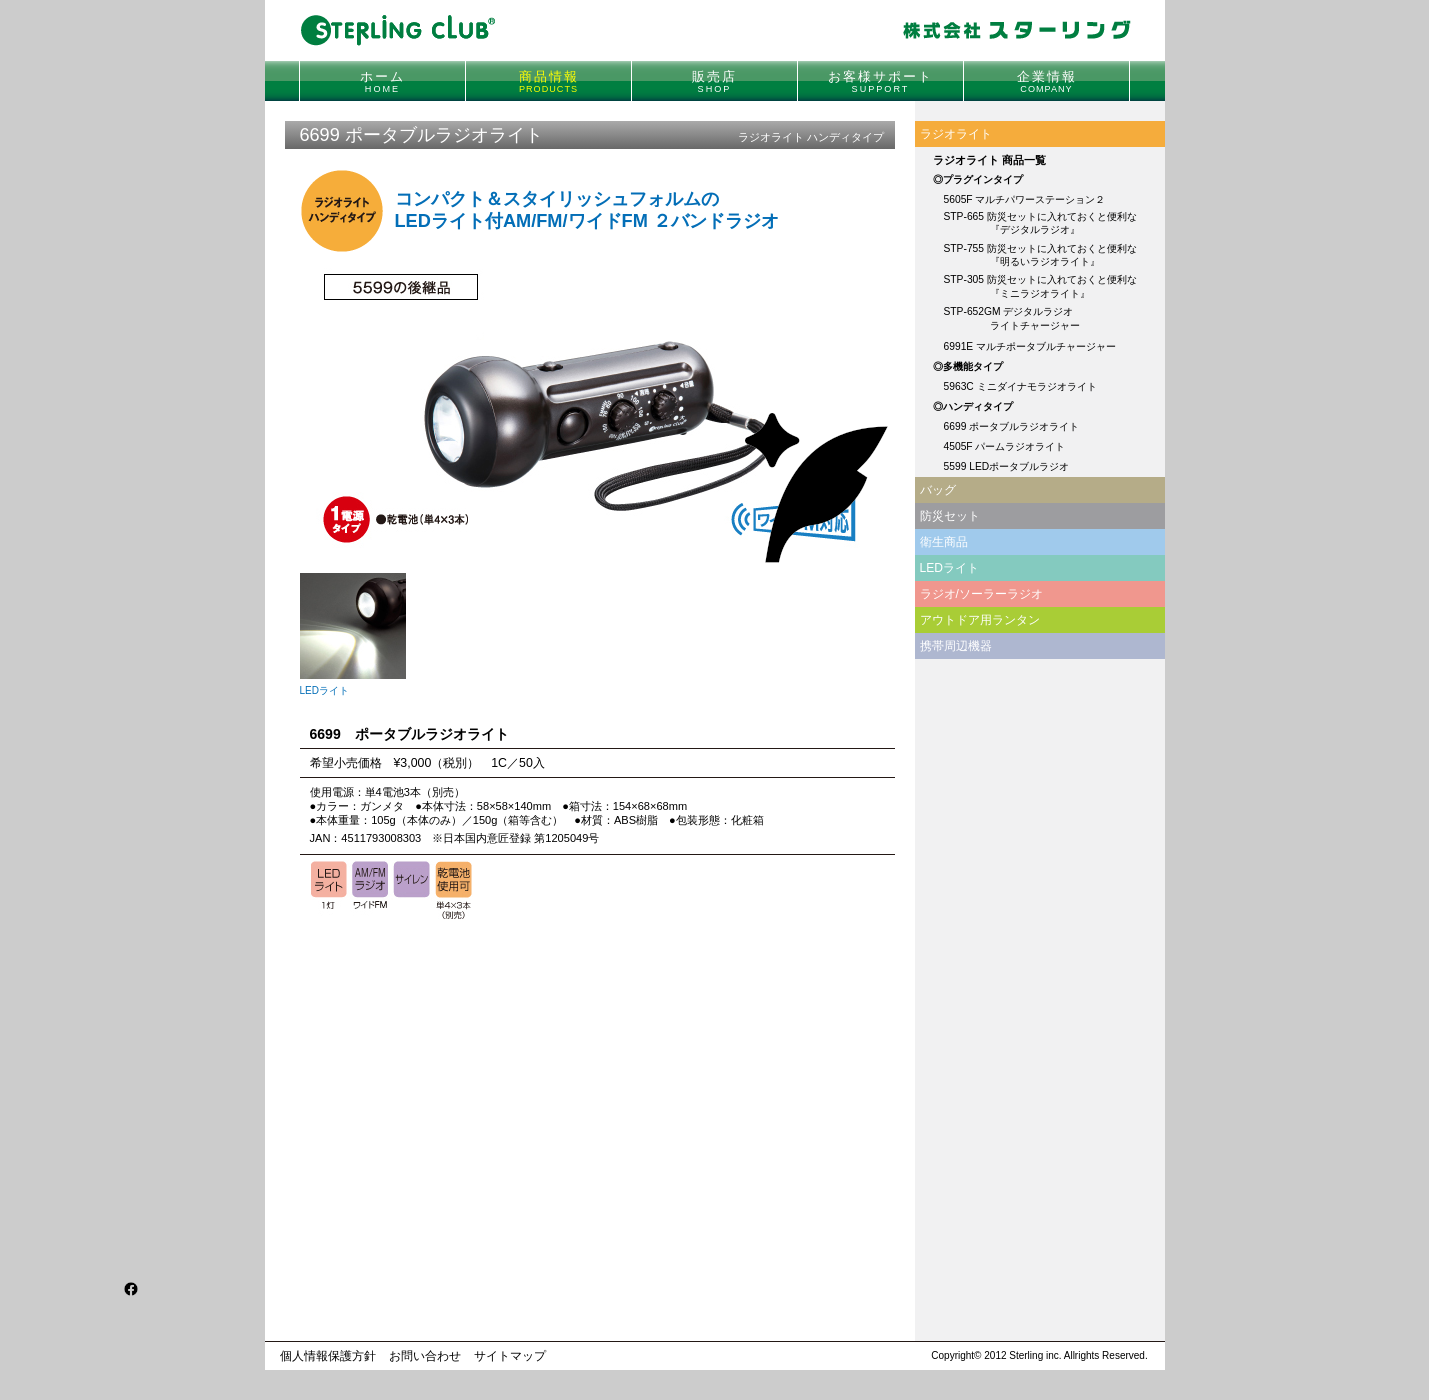 Image resolution: width=1429 pixels, height=1400 pixels. Describe the element at coordinates (826, 494) in the screenshot. I see `compose with AI writing assistance` at that location.